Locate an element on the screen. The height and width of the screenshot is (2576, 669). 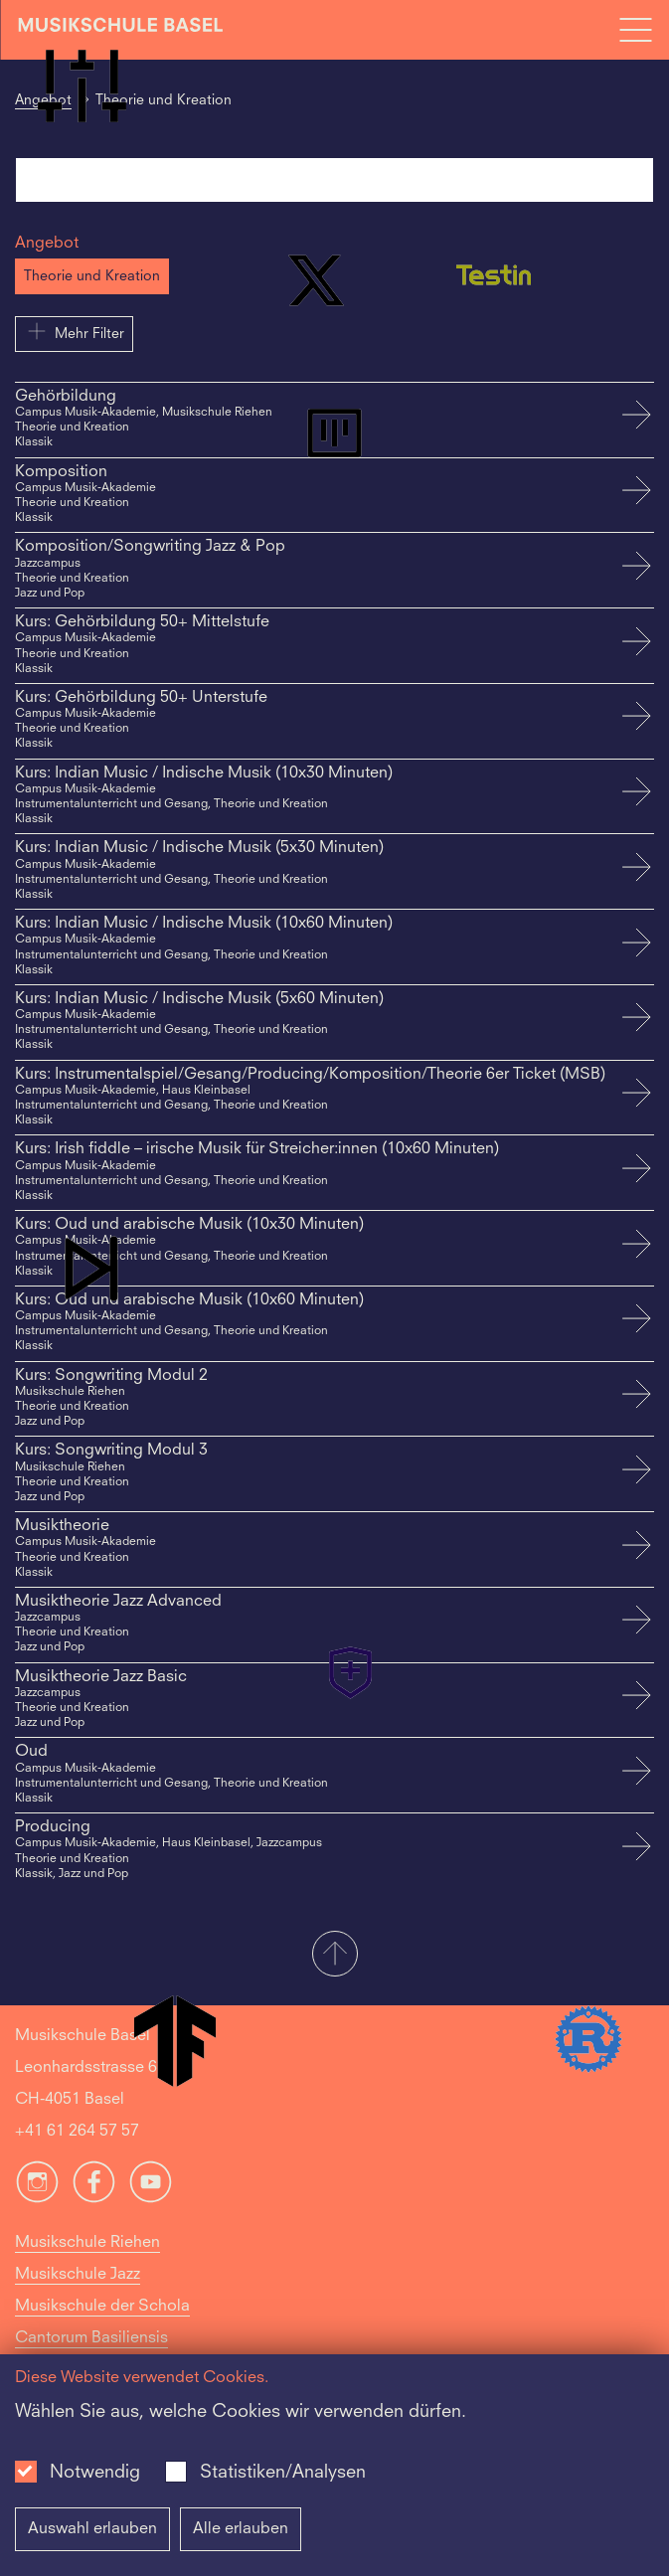
share to X (formerly Twitter) is located at coordinates (316, 280).